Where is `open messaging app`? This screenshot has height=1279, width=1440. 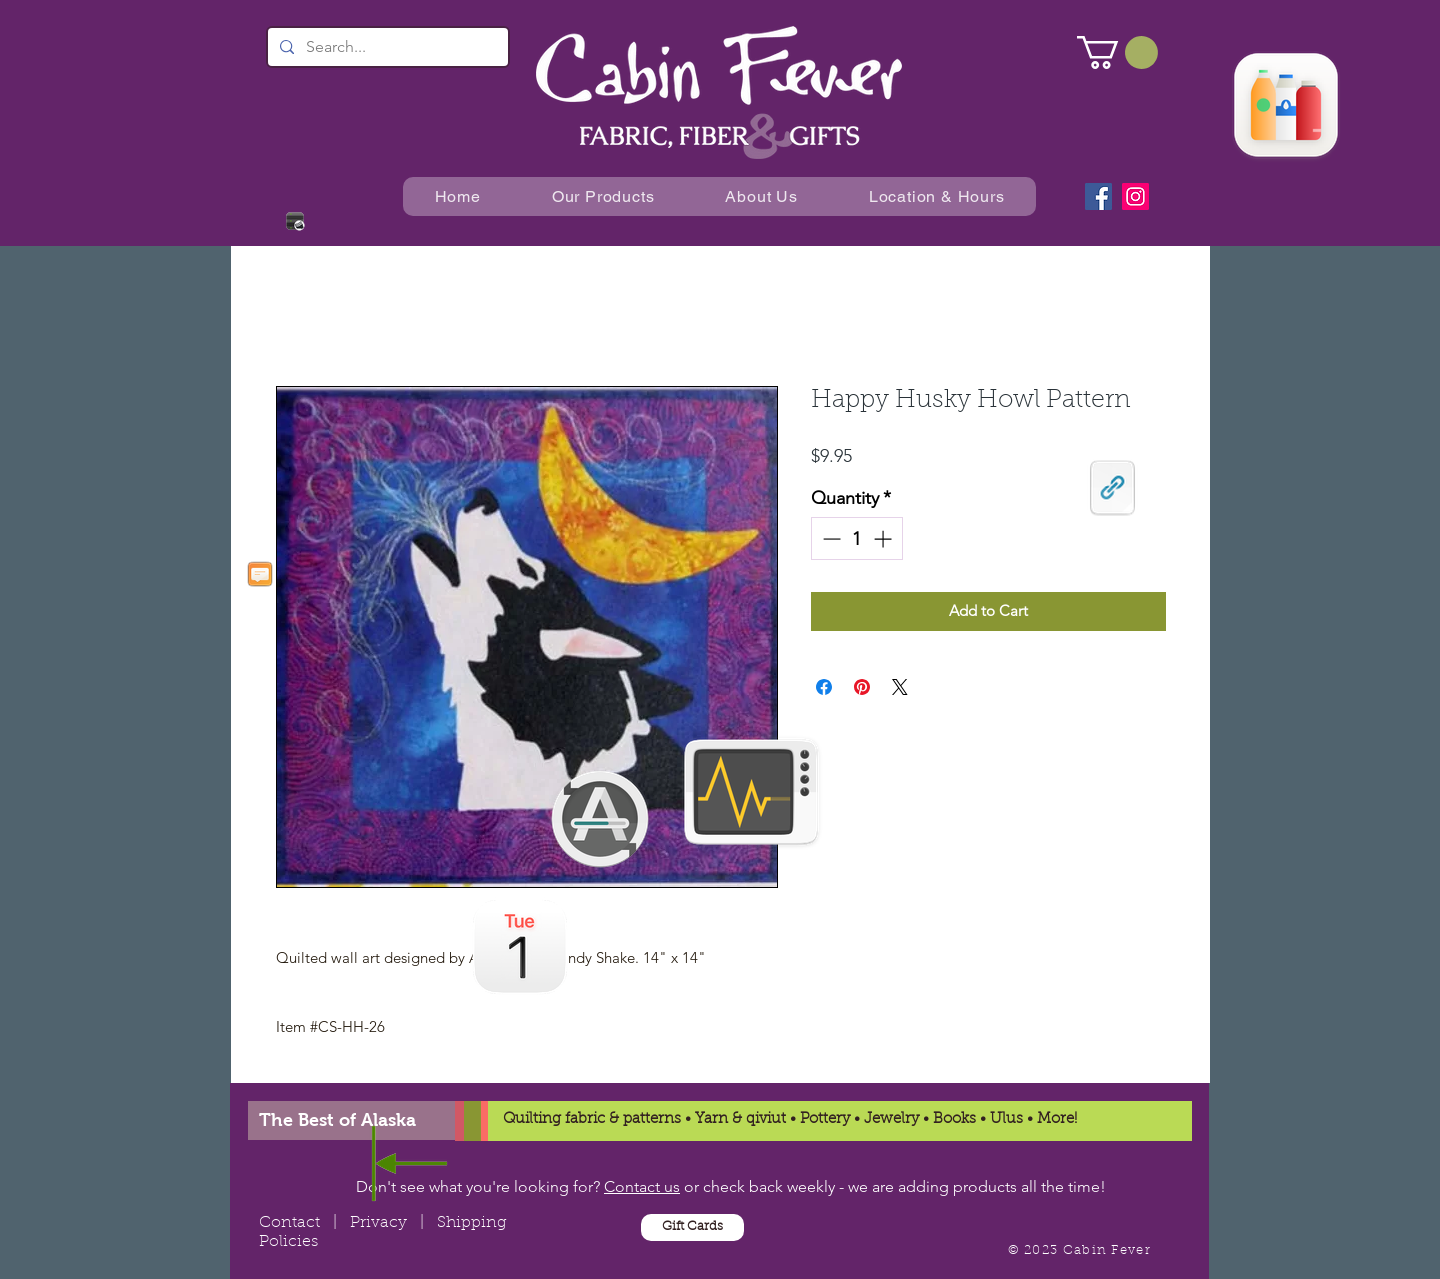
open messaging app is located at coordinates (260, 574).